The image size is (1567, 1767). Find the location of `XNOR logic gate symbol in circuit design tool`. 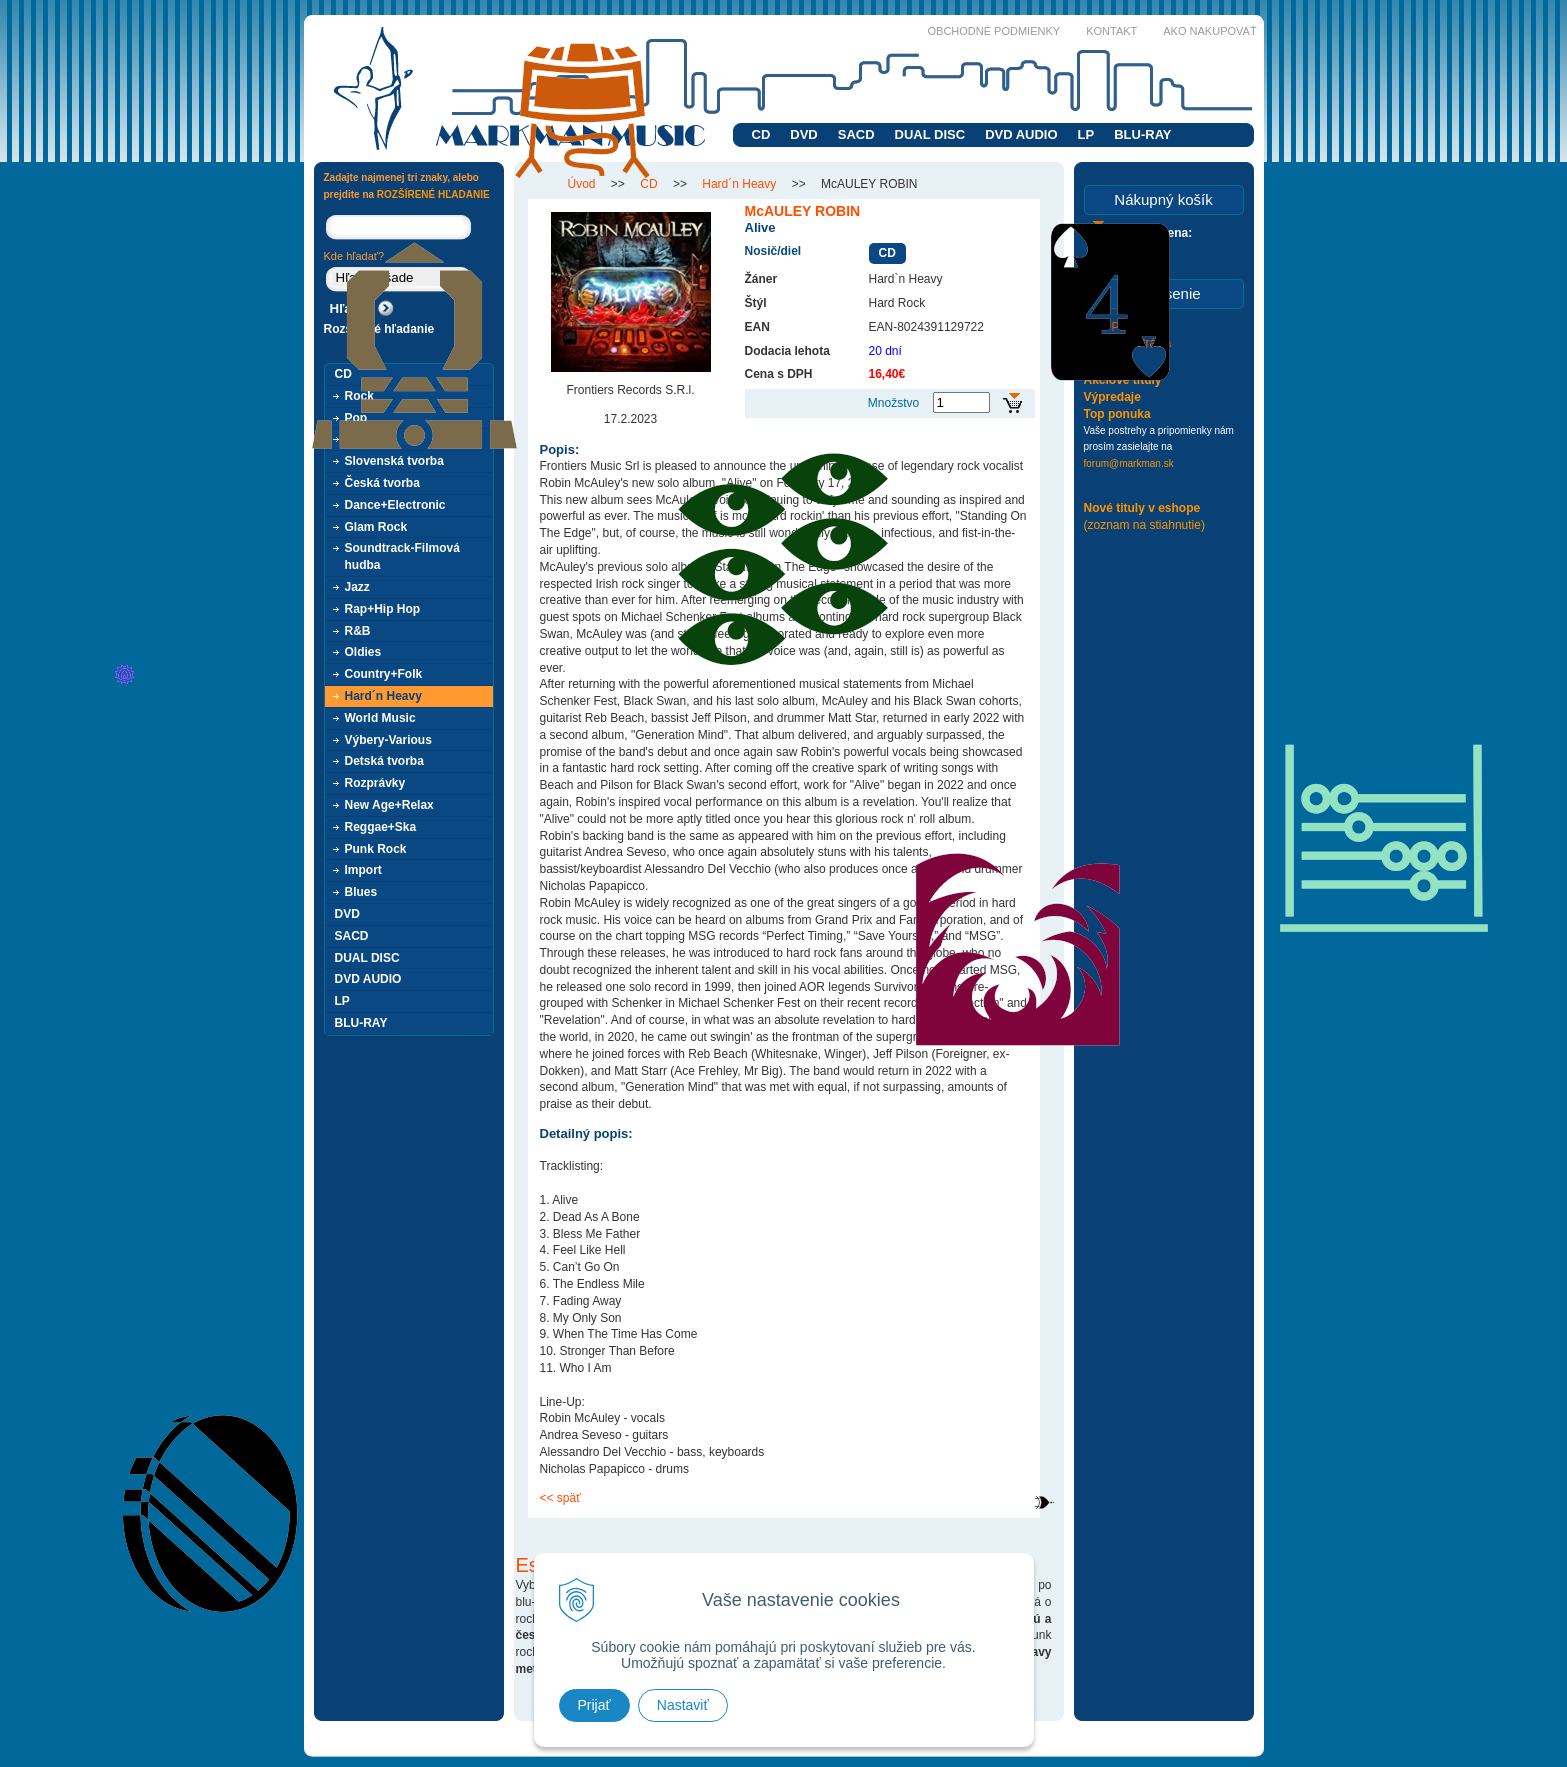

XNOR logic gate symbol in circuit design tool is located at coordinates (1044, 1502).